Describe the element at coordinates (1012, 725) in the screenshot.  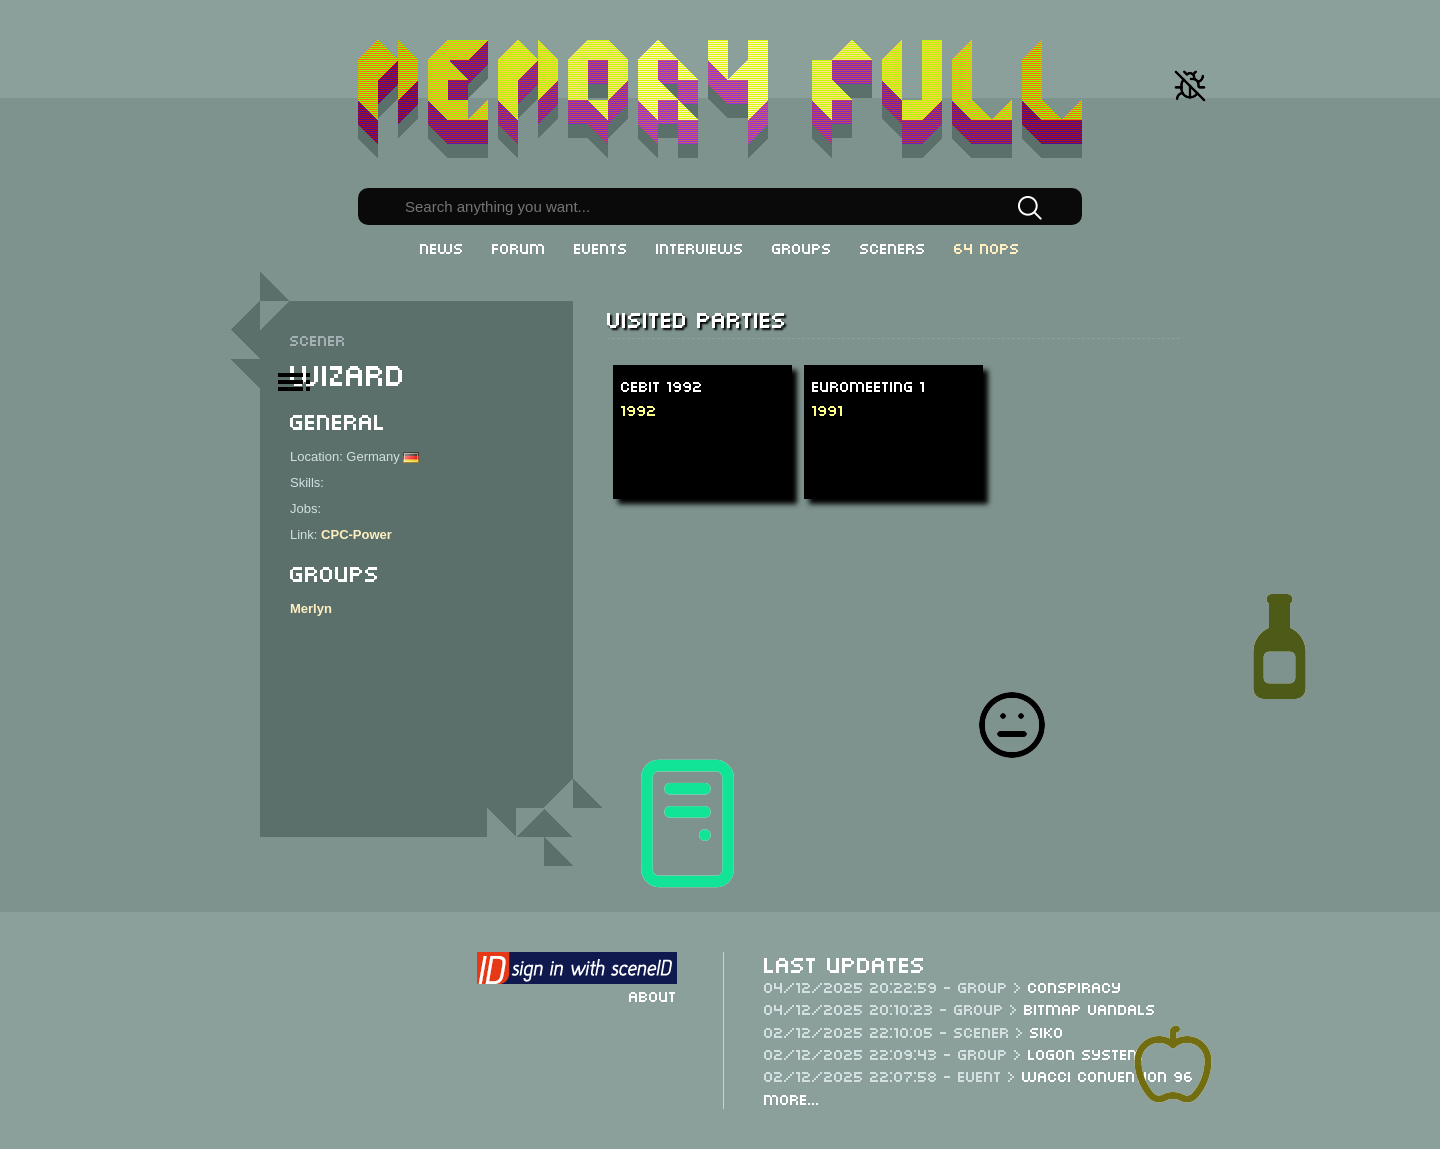
I see `rate your experience as neutral` at that location.